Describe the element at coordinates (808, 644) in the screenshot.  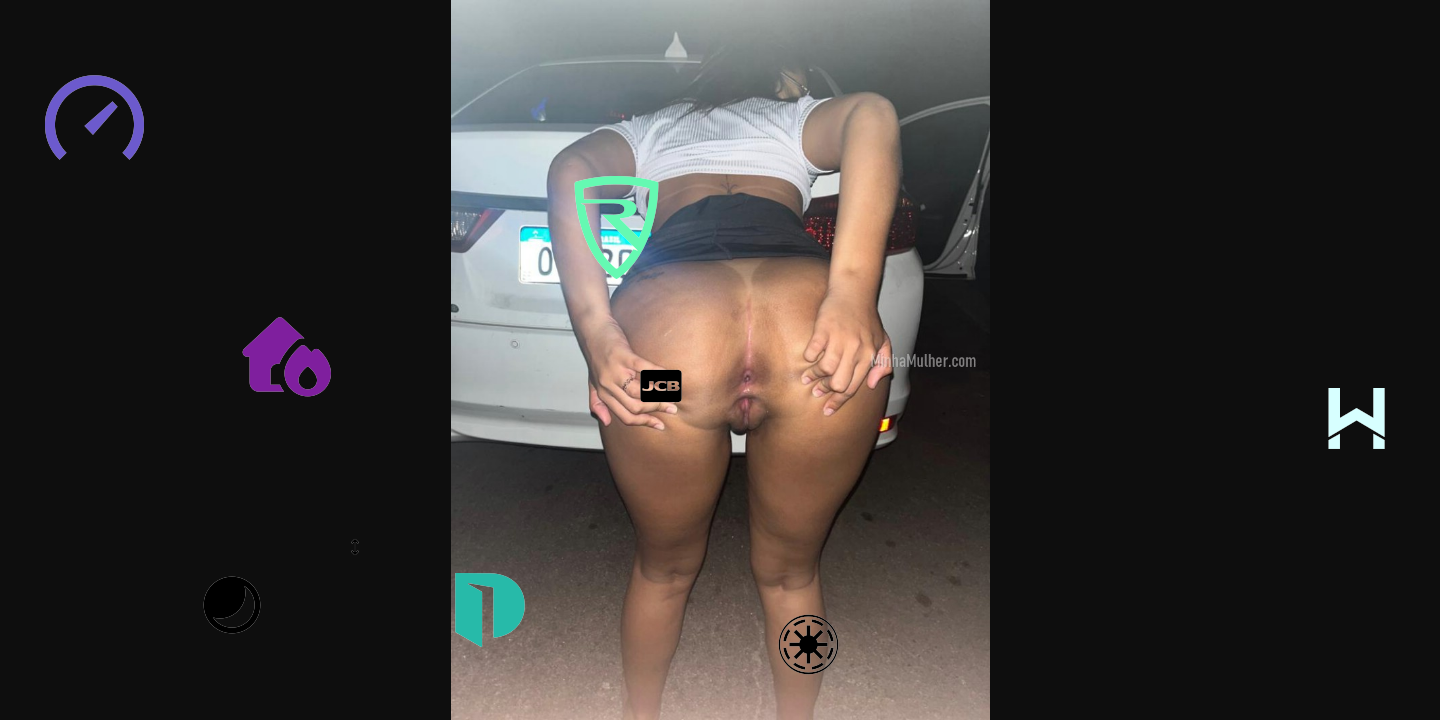
I see `galactic republic logo from star wars` at that location.